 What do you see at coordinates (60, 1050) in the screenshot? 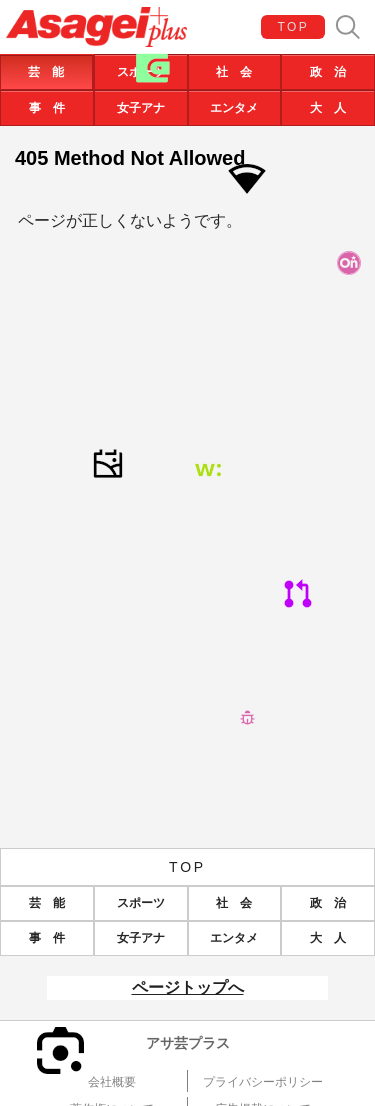
I see `open google lens to search with your camera` at bounding box center [60, 1050].